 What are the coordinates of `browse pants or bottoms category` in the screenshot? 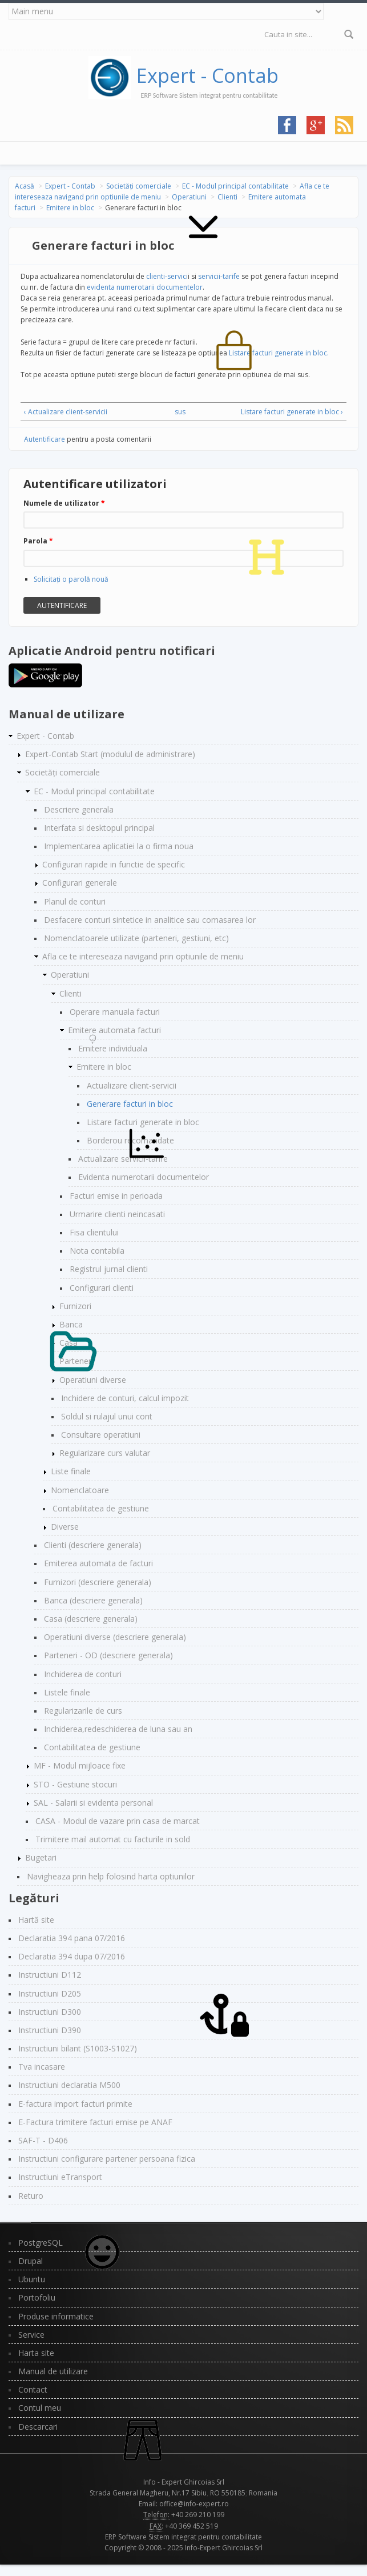 It's located at (143, 2440).